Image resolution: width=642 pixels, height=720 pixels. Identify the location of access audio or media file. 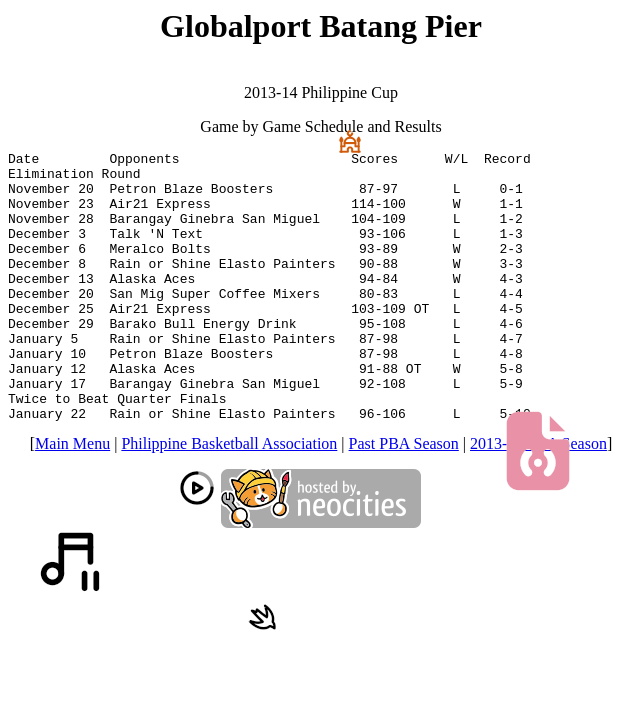
(538, 451).